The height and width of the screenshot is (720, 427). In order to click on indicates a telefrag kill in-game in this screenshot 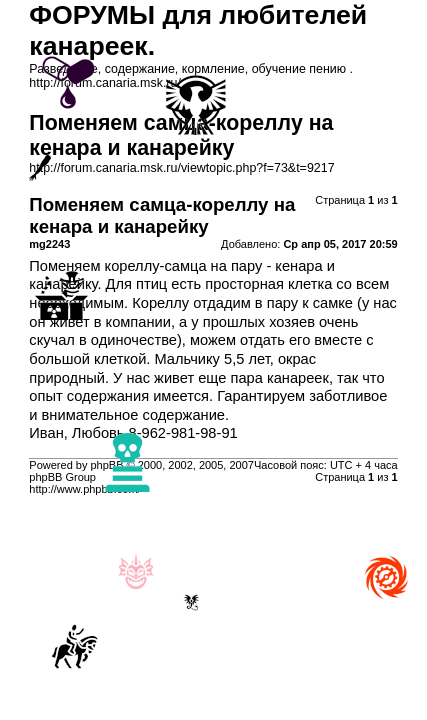, I will do `click(127, 462)`.